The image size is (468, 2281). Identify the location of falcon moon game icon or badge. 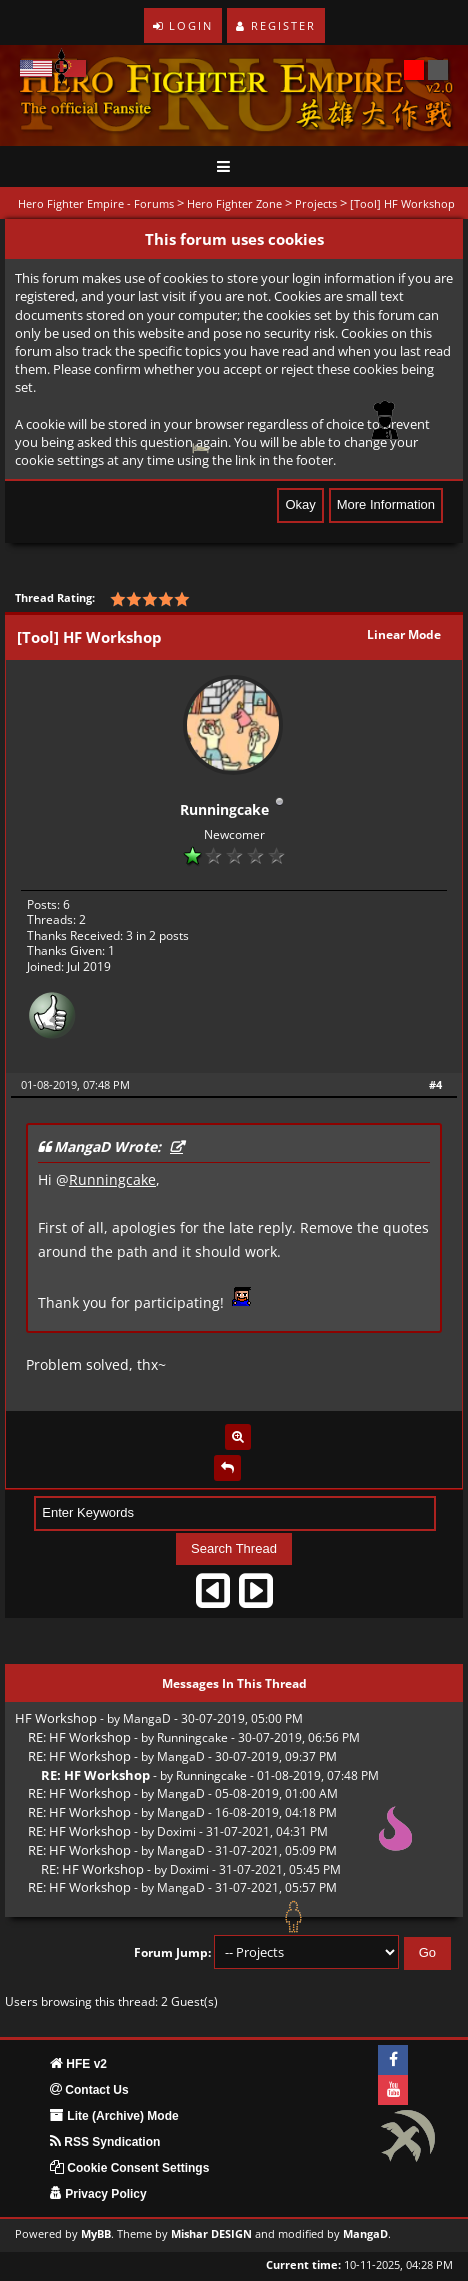
(408, 2136).